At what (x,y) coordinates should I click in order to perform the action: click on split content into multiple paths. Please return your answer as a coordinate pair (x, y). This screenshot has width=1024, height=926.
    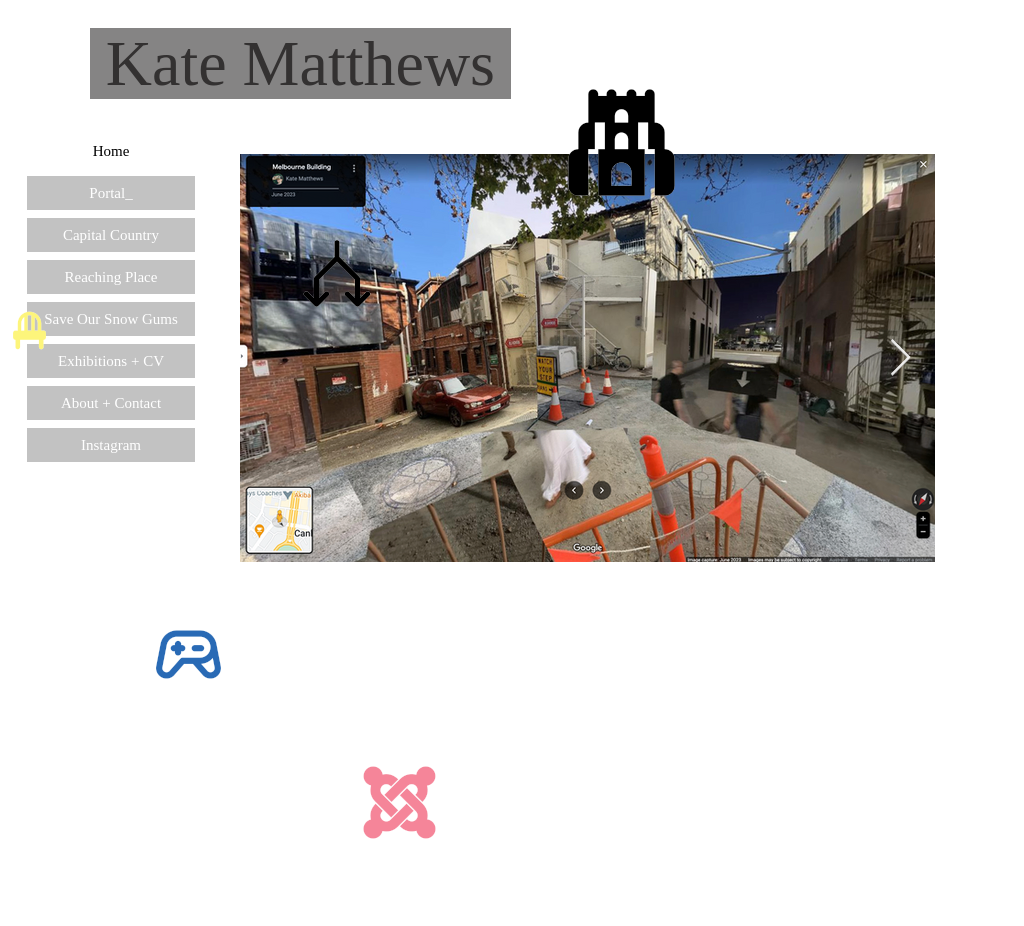
    Looking at the image, I should click on (337, 276).